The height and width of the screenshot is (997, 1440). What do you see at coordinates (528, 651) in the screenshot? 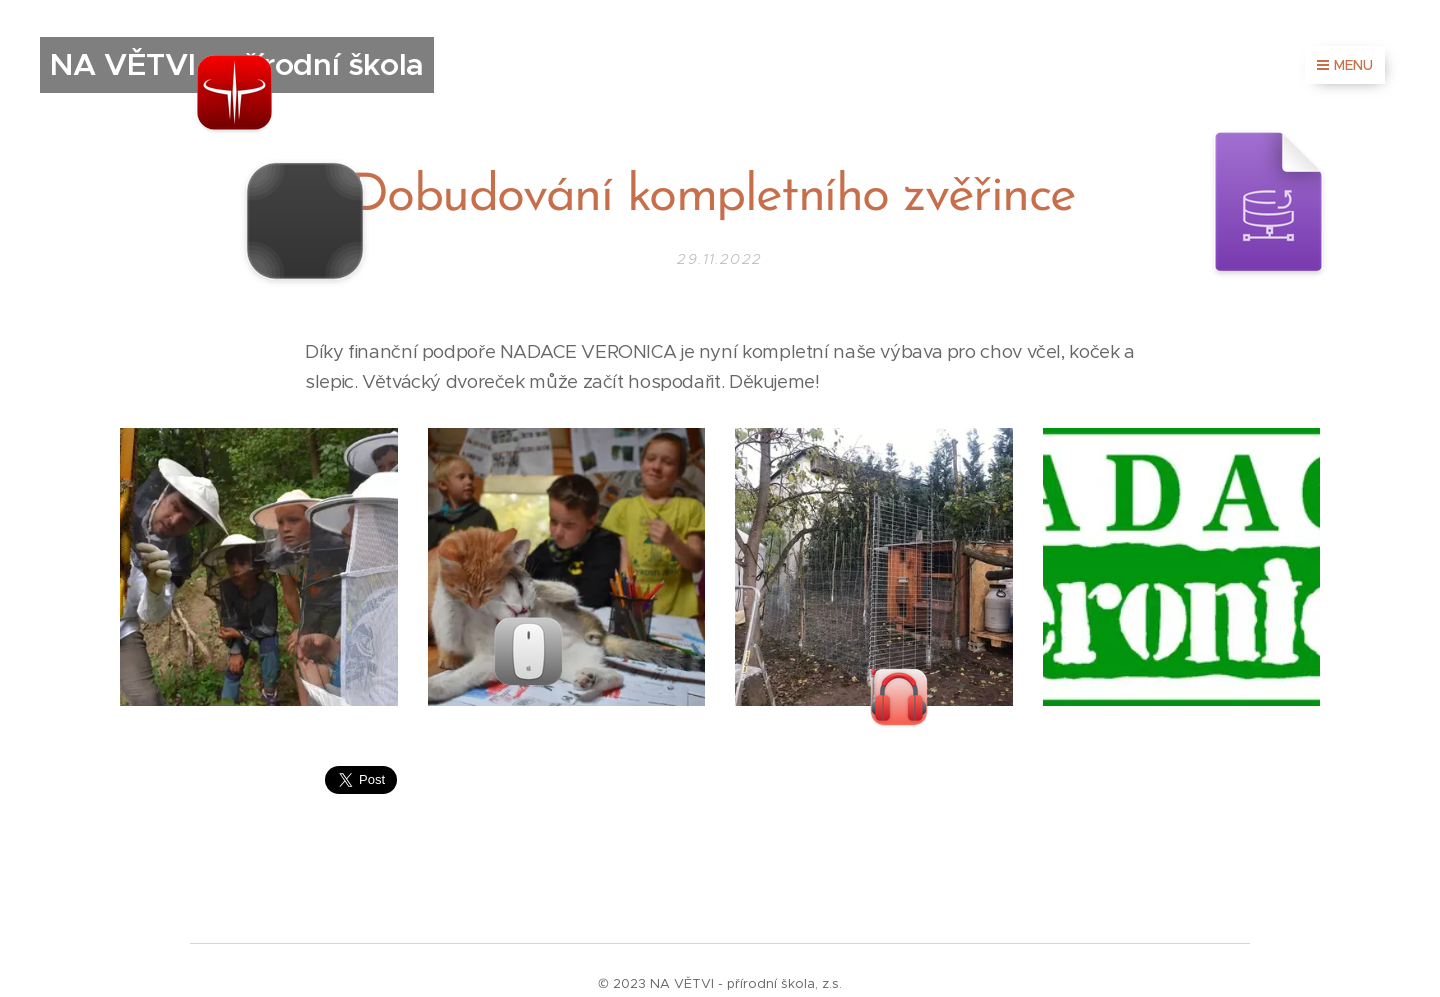
I see `open mouse settings and preferences` at bounding box center [528, 651].